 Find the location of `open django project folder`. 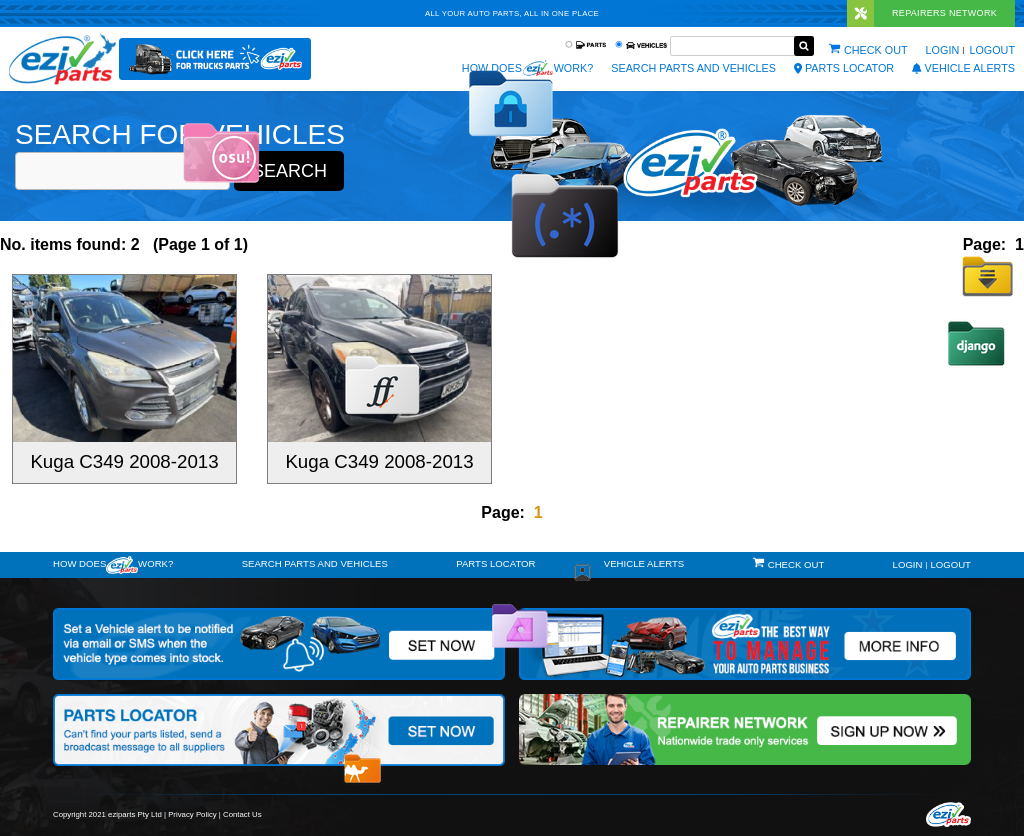

open django project folder is located at coordinates (976, 345).